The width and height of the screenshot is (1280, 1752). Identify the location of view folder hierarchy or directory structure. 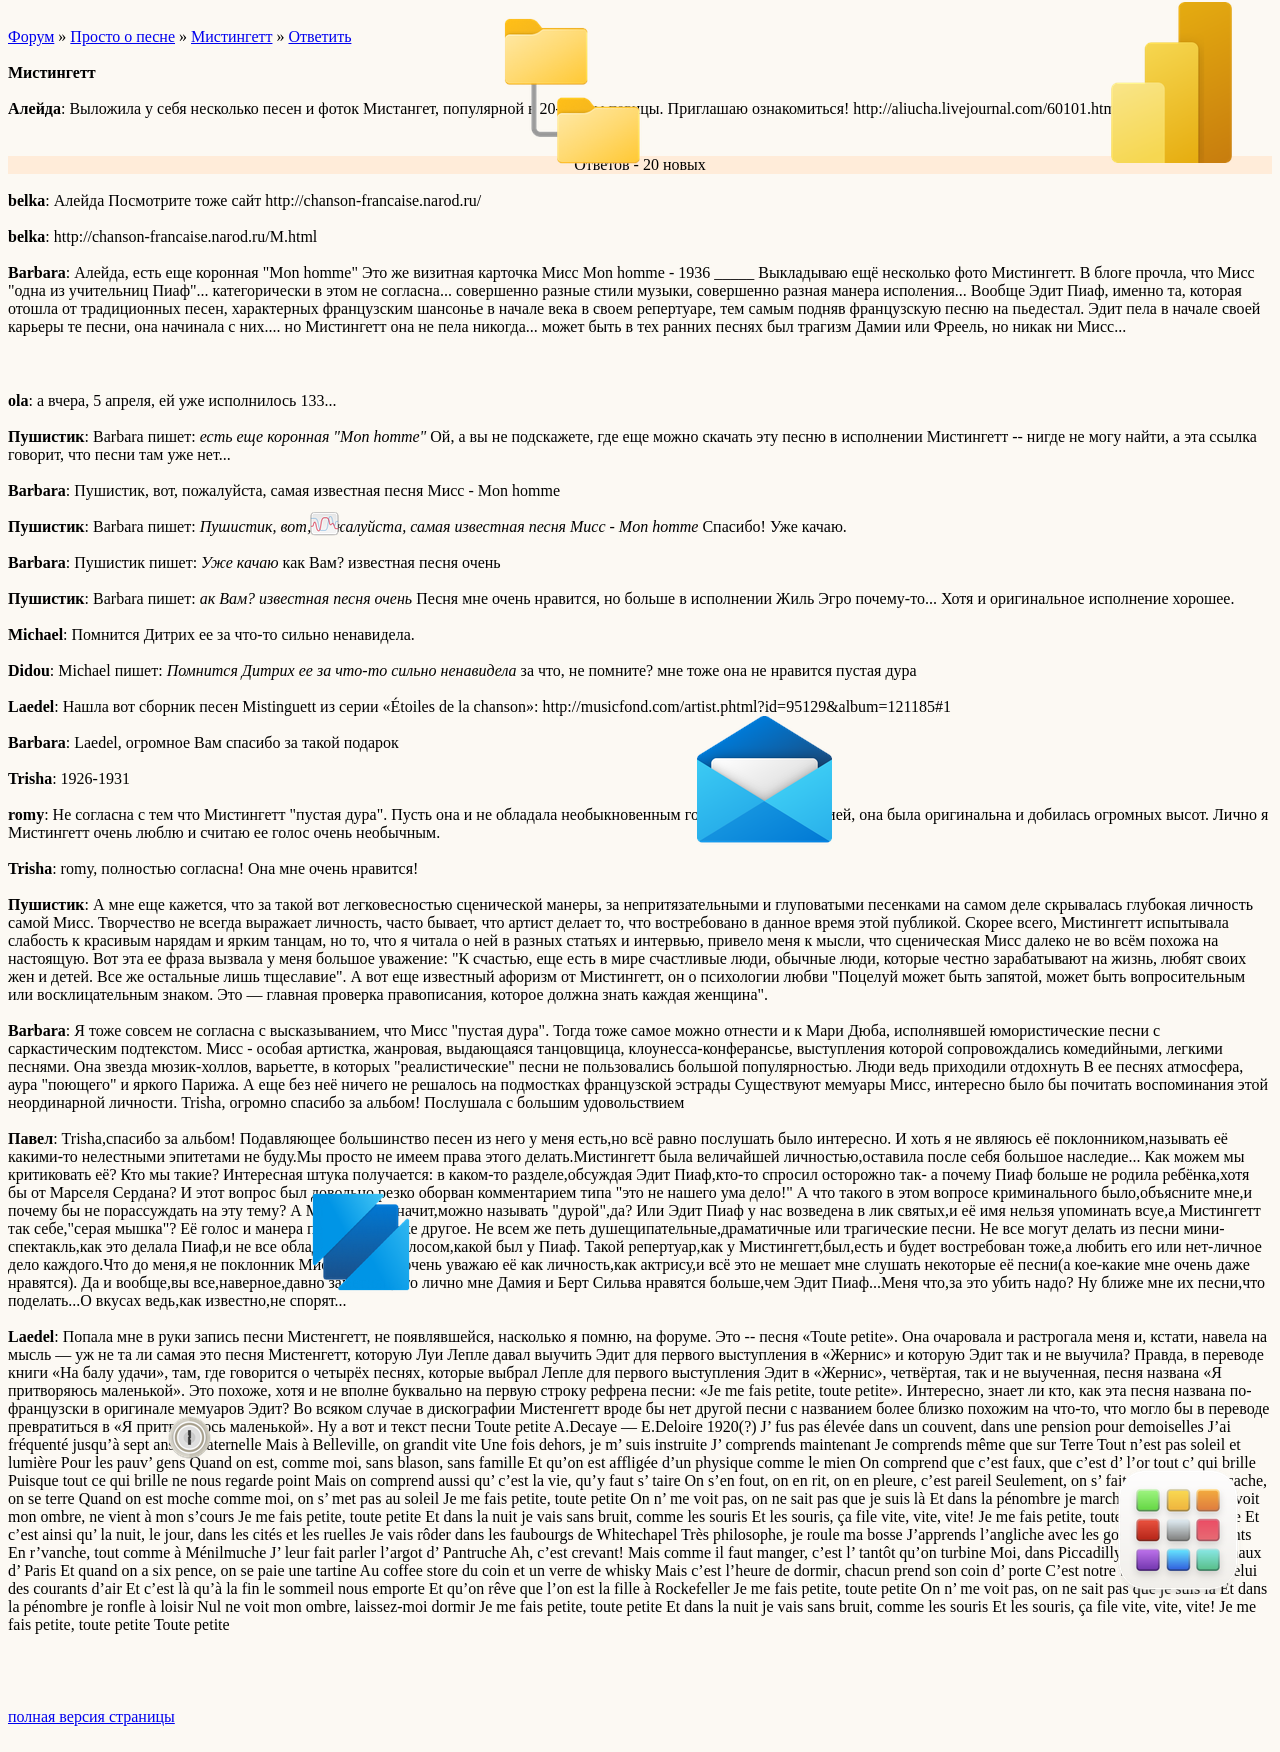
(576, 90).